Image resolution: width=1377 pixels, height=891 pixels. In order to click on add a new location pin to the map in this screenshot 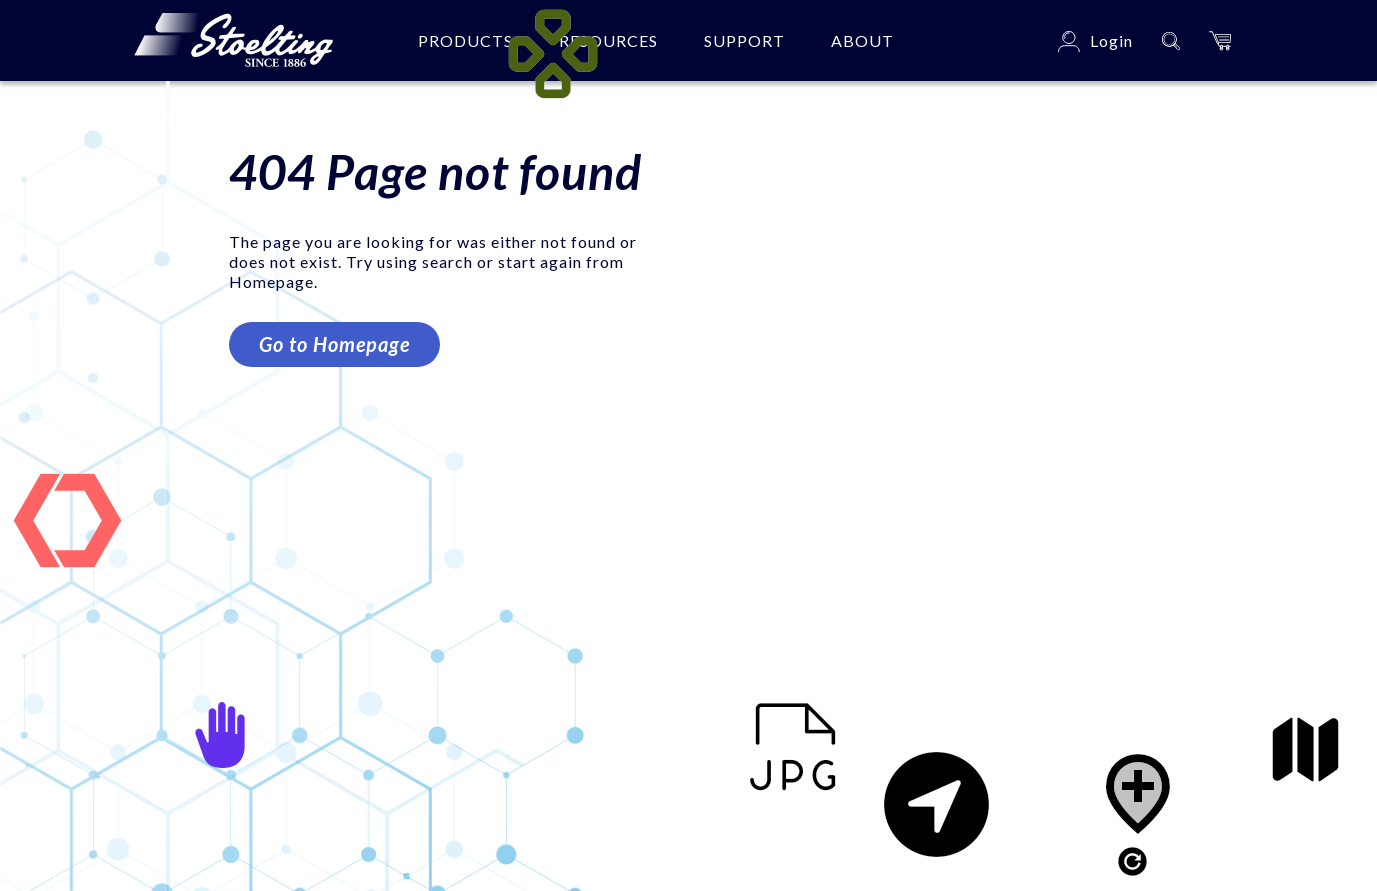, I will do `click(1138, 794)`.